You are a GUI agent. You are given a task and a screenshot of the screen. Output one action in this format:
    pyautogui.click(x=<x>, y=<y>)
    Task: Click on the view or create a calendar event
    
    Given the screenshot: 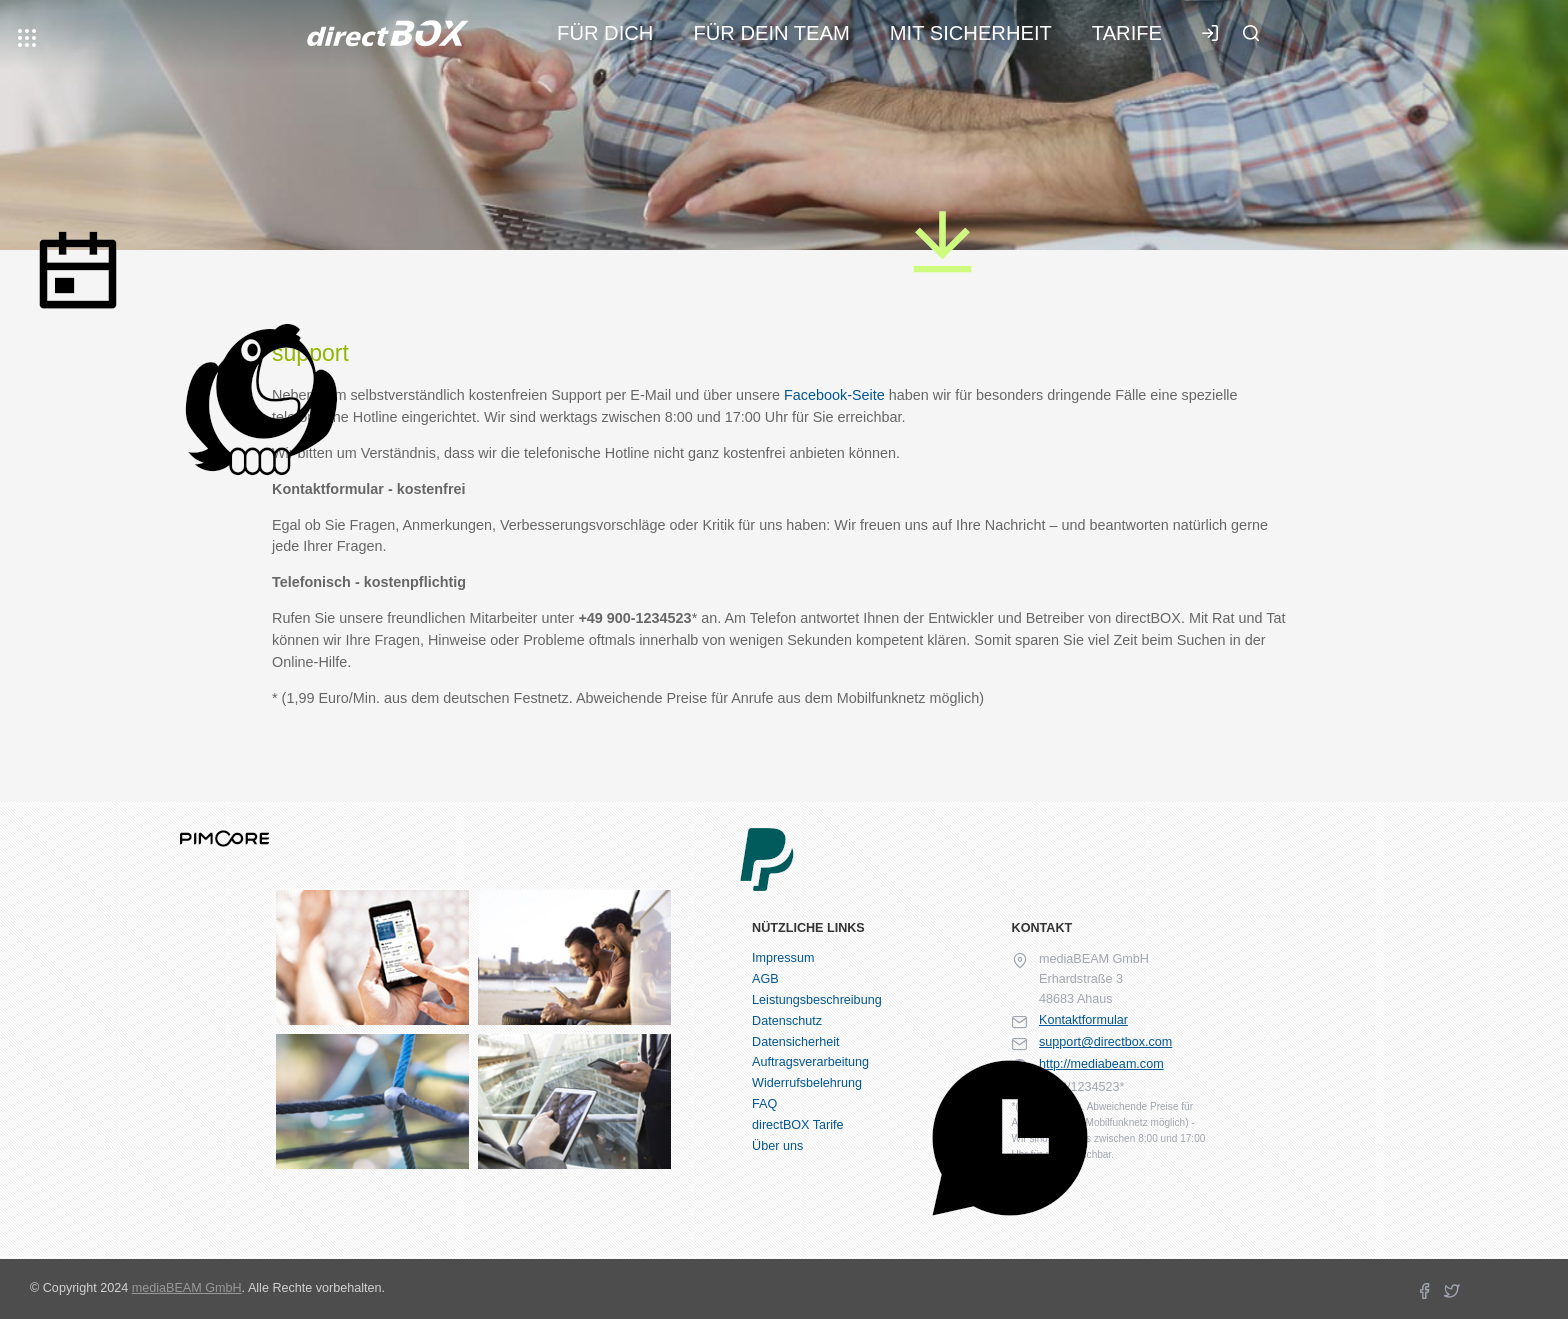 What is the action you would take?
    pyautogui.click(x=78, y=274)
    